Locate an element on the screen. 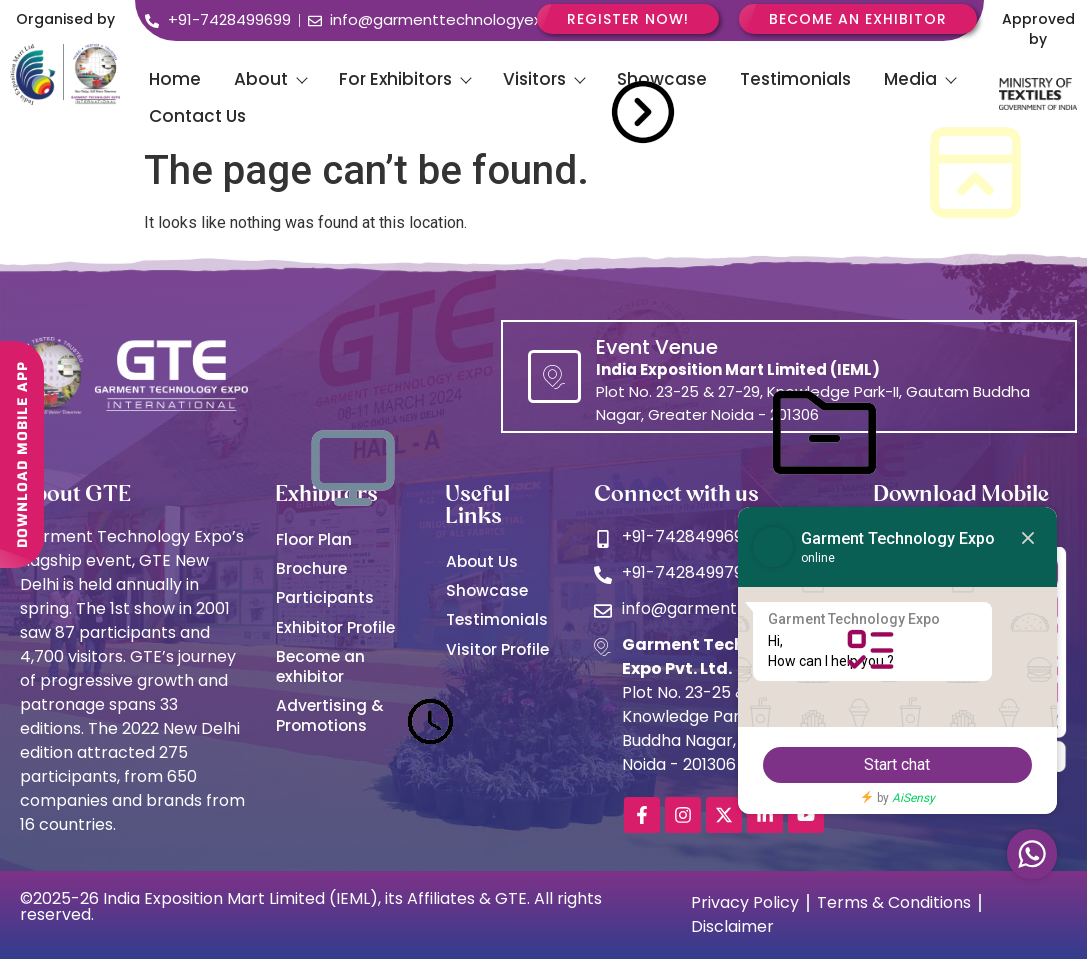 This screenshot has height=959, width=1087. go to next item or page is located at coordinates (643, 112).